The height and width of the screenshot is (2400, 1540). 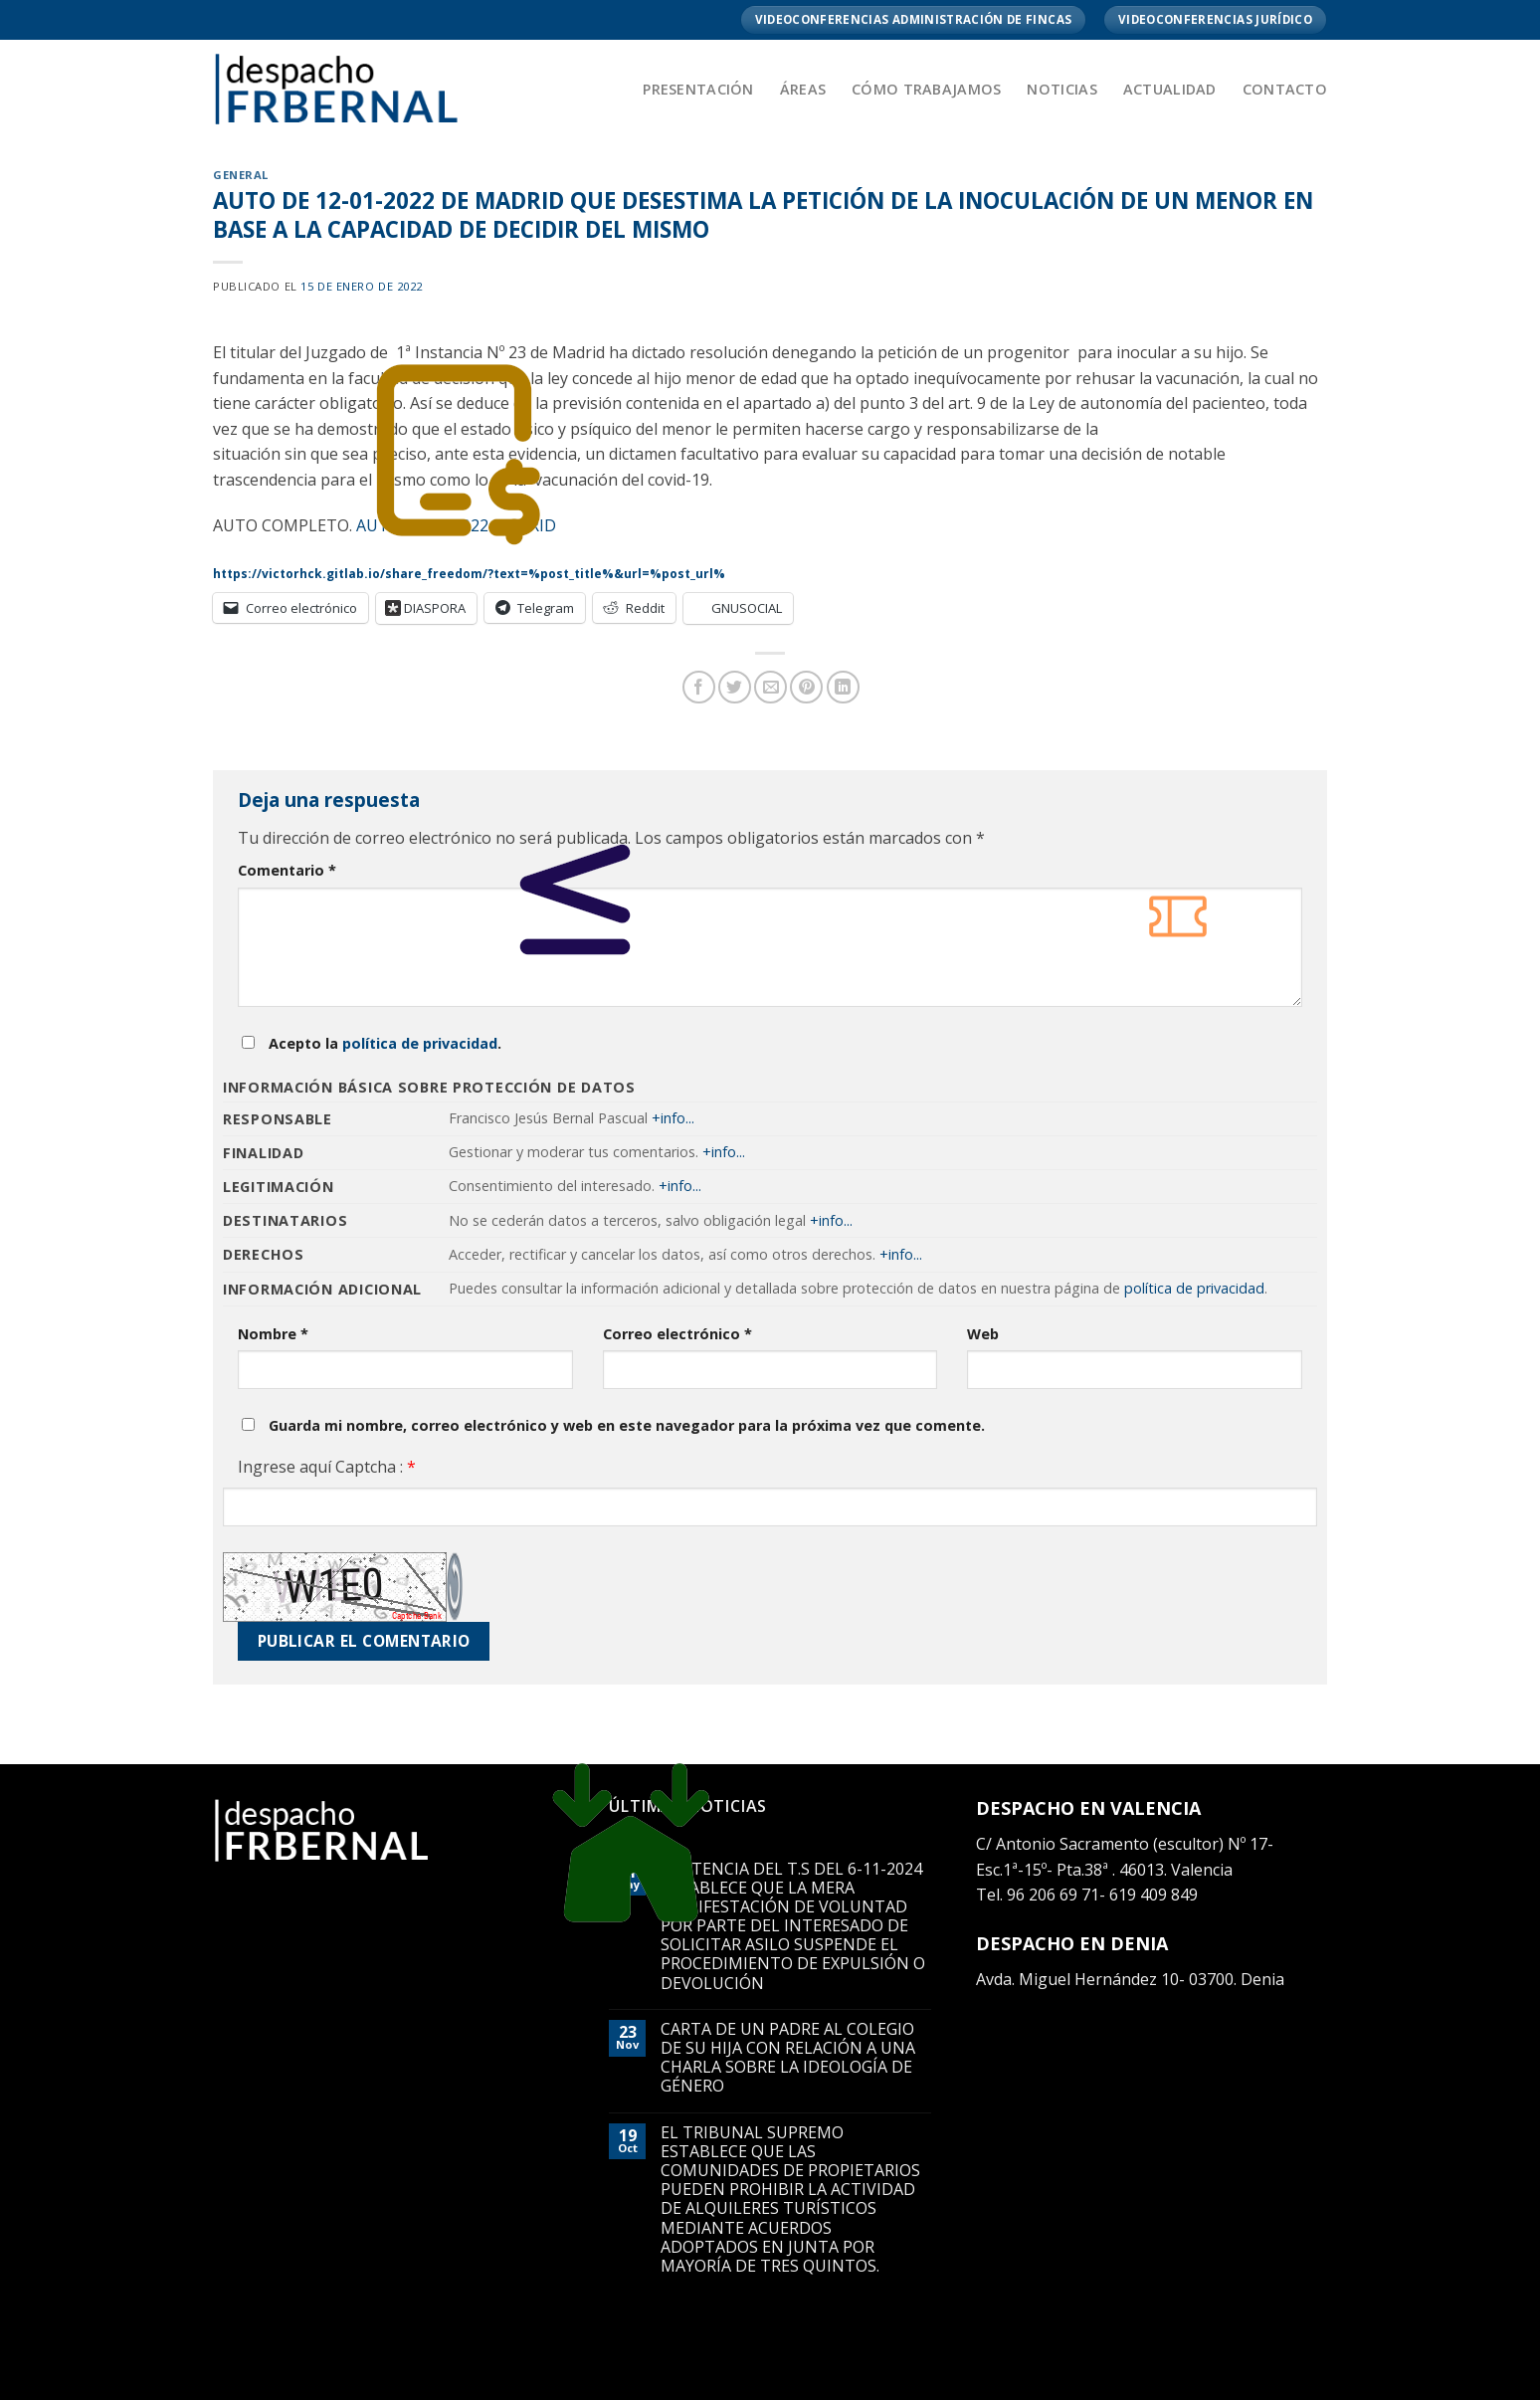 I want to click on view tablet payment or pricing options, so click(x=454, y=450).